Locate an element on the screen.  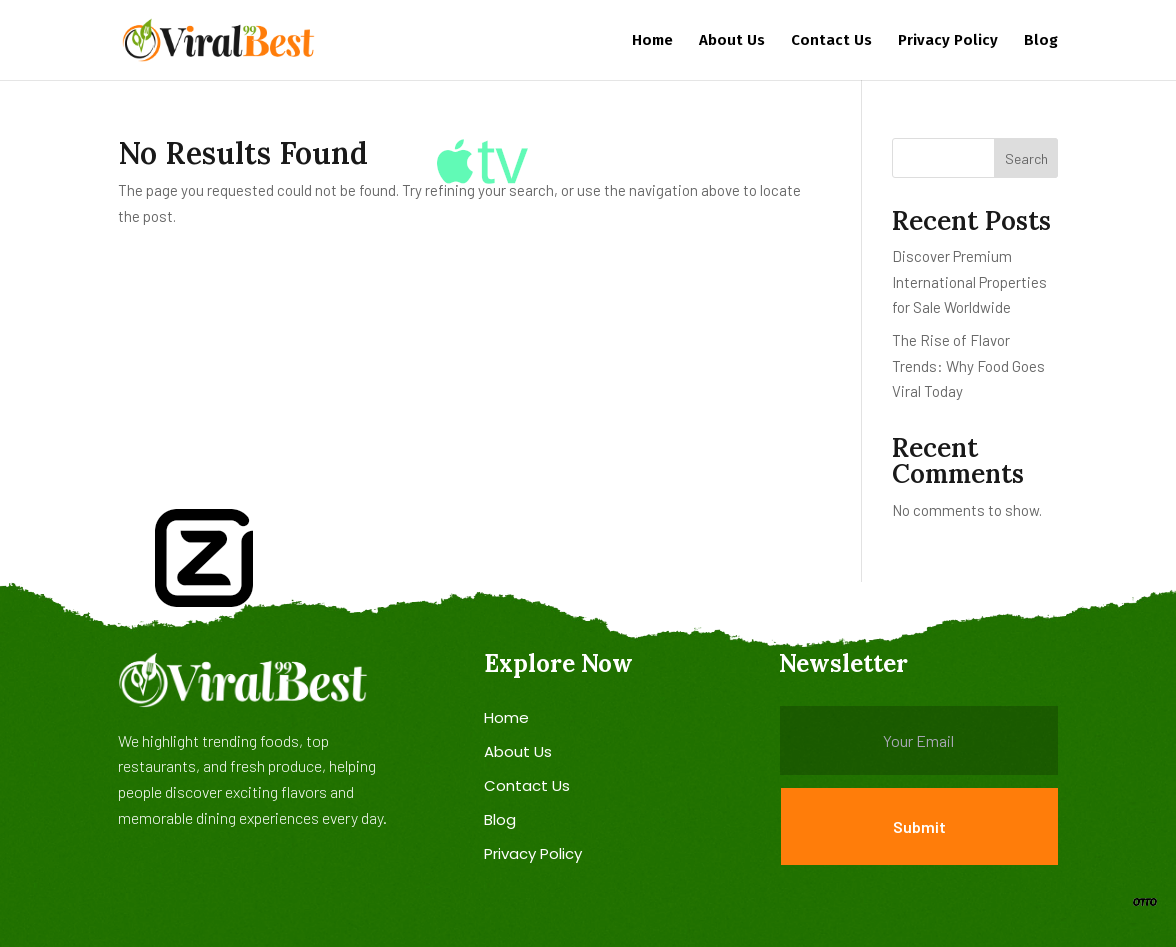
open the Apple TV app is located at coordinates (482, 161).